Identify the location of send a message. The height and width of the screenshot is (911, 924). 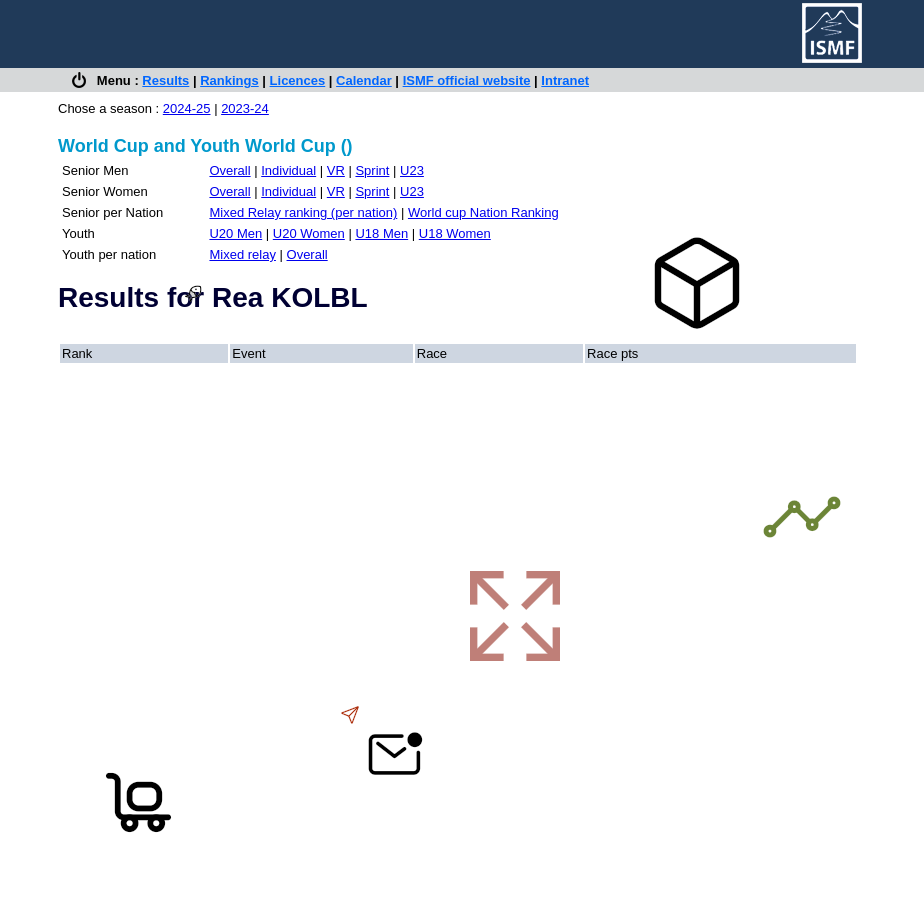
(350, 715).